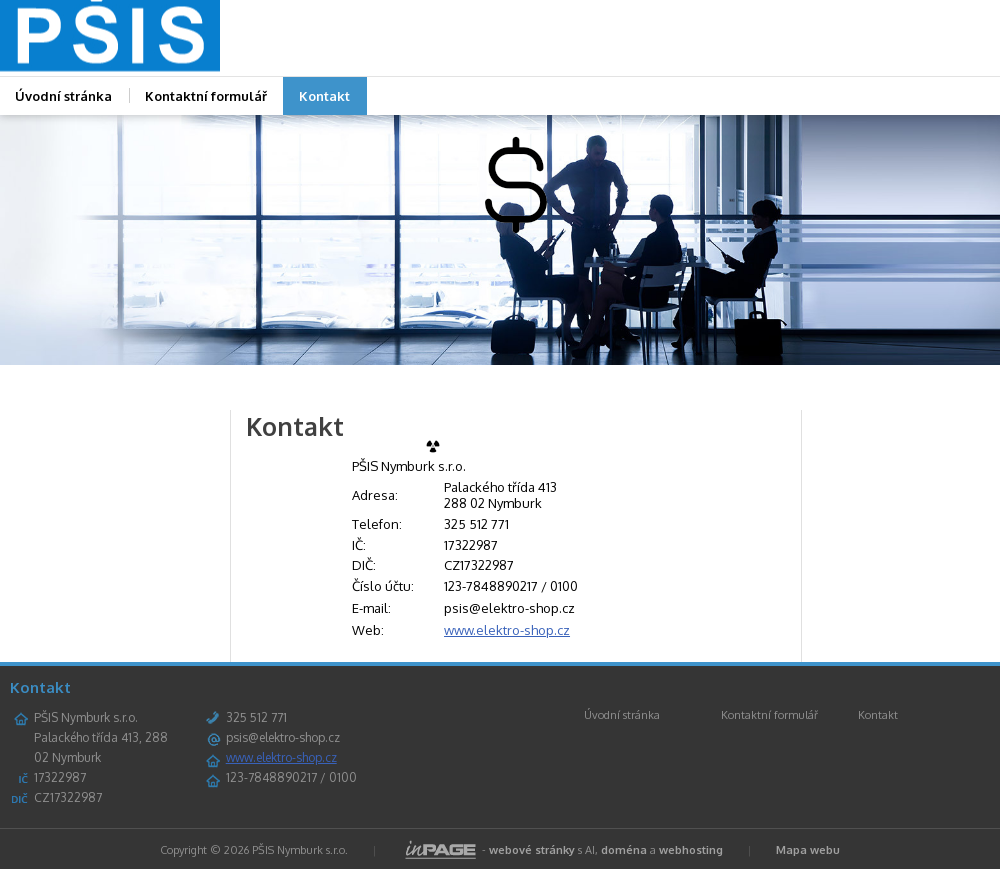 This screenshot has width=1000, height=869. I want to click on view pricing or payment options, so click(516, 185).